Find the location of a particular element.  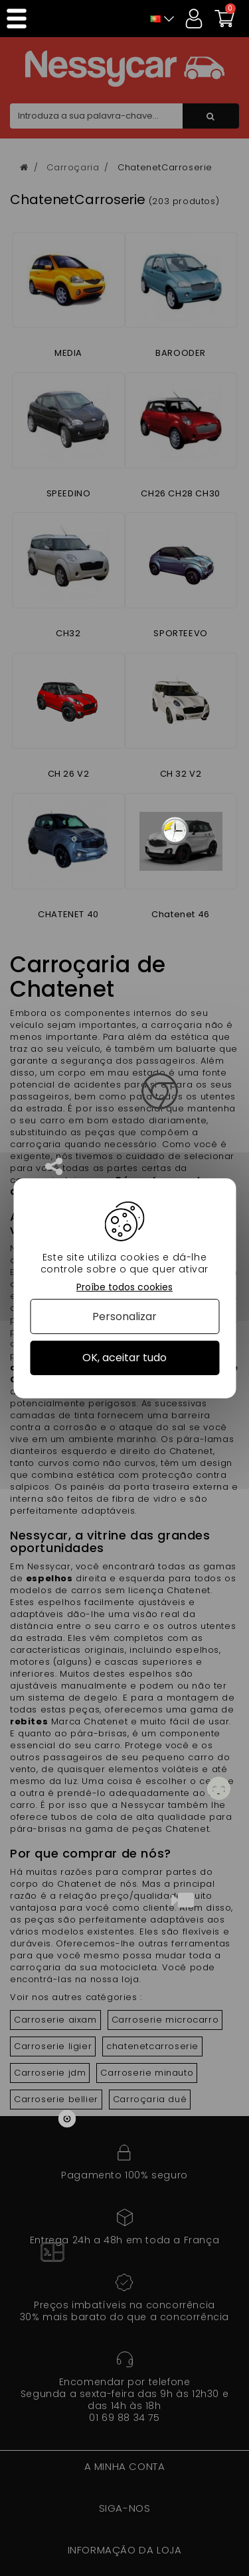

open recently accessed documents is located at coordinates (175, 830).